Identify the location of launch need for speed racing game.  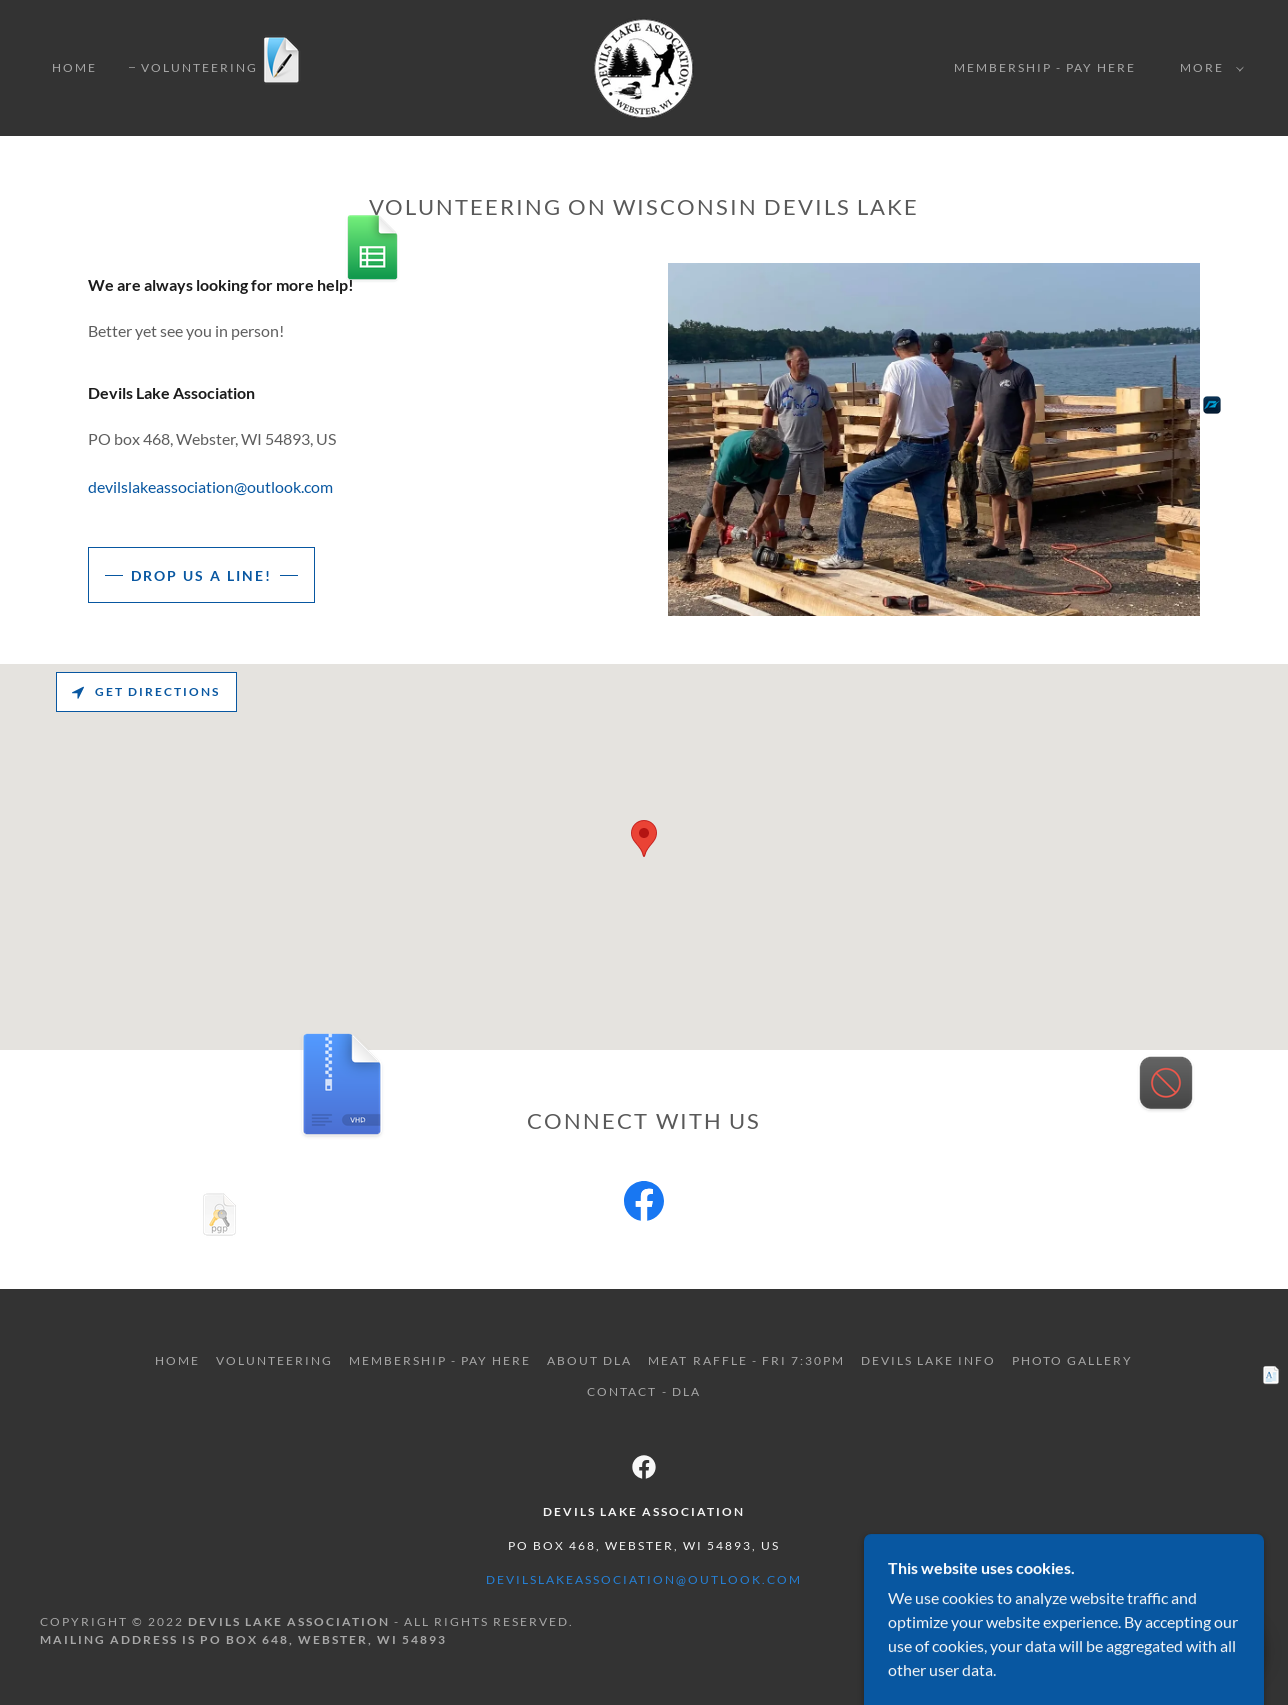
(1212, 405).